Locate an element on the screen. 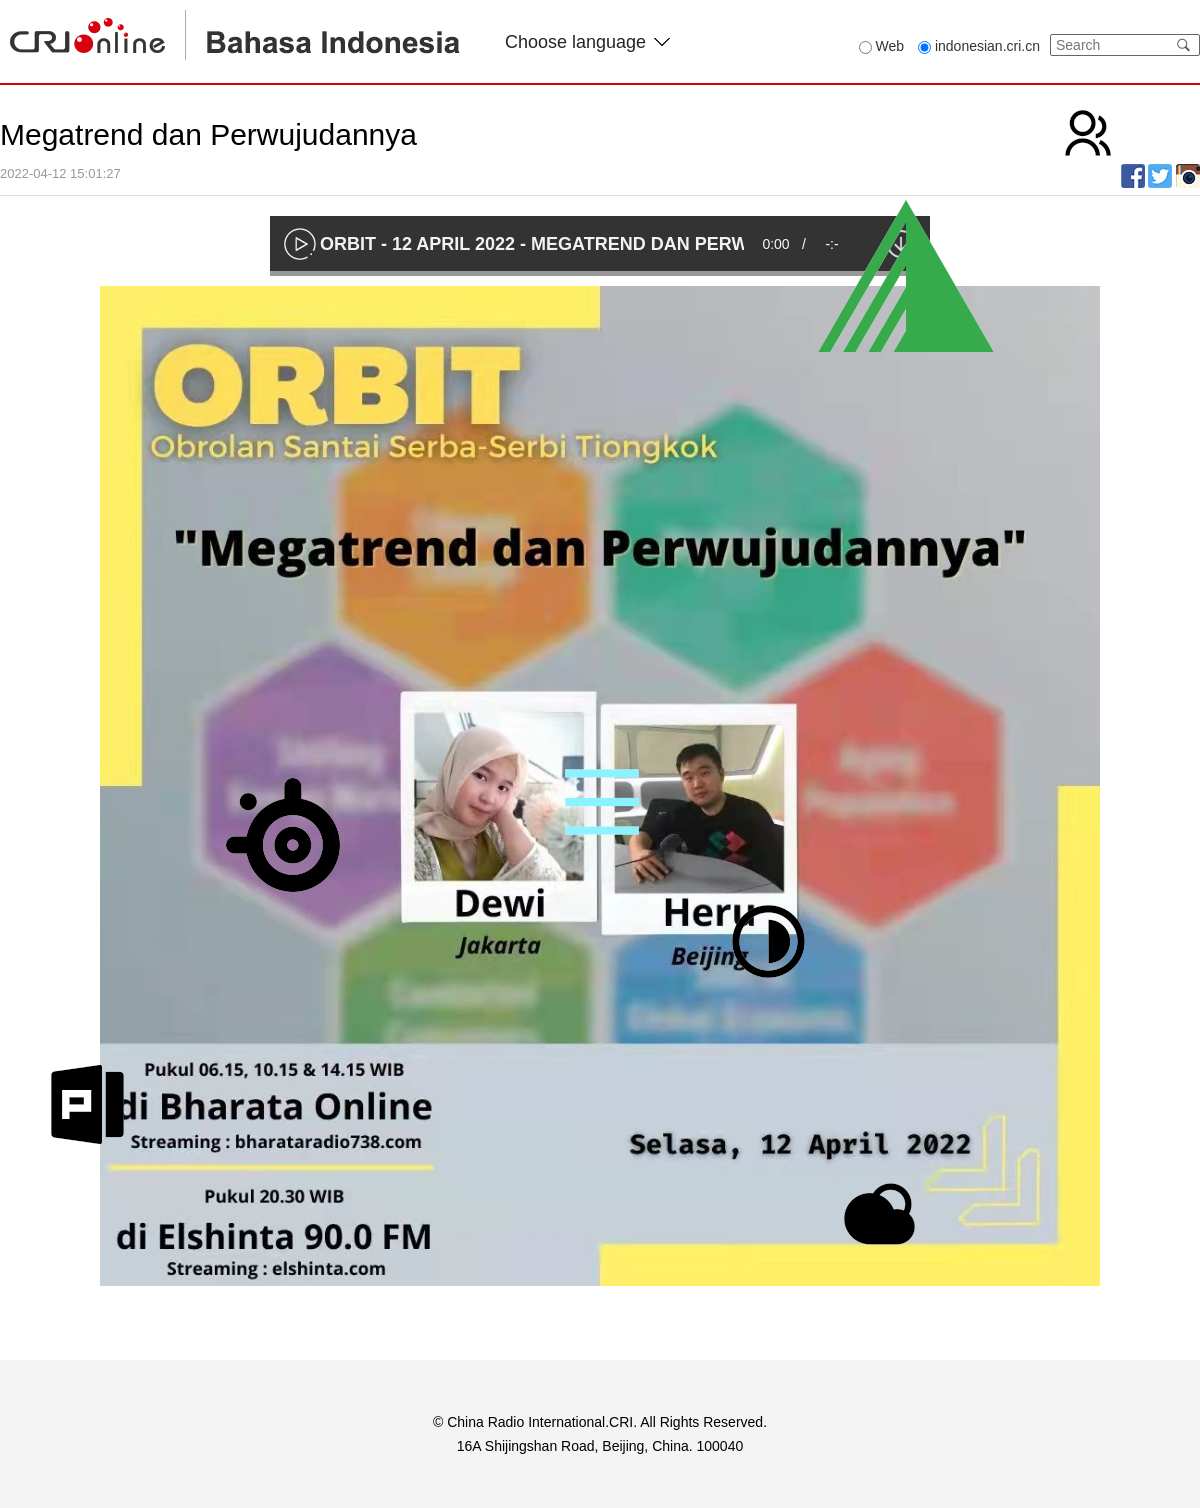 Image resolution: width=1200 pixels, height=1508 pixels. open the navigation menu is located at coordinates (602, 802).